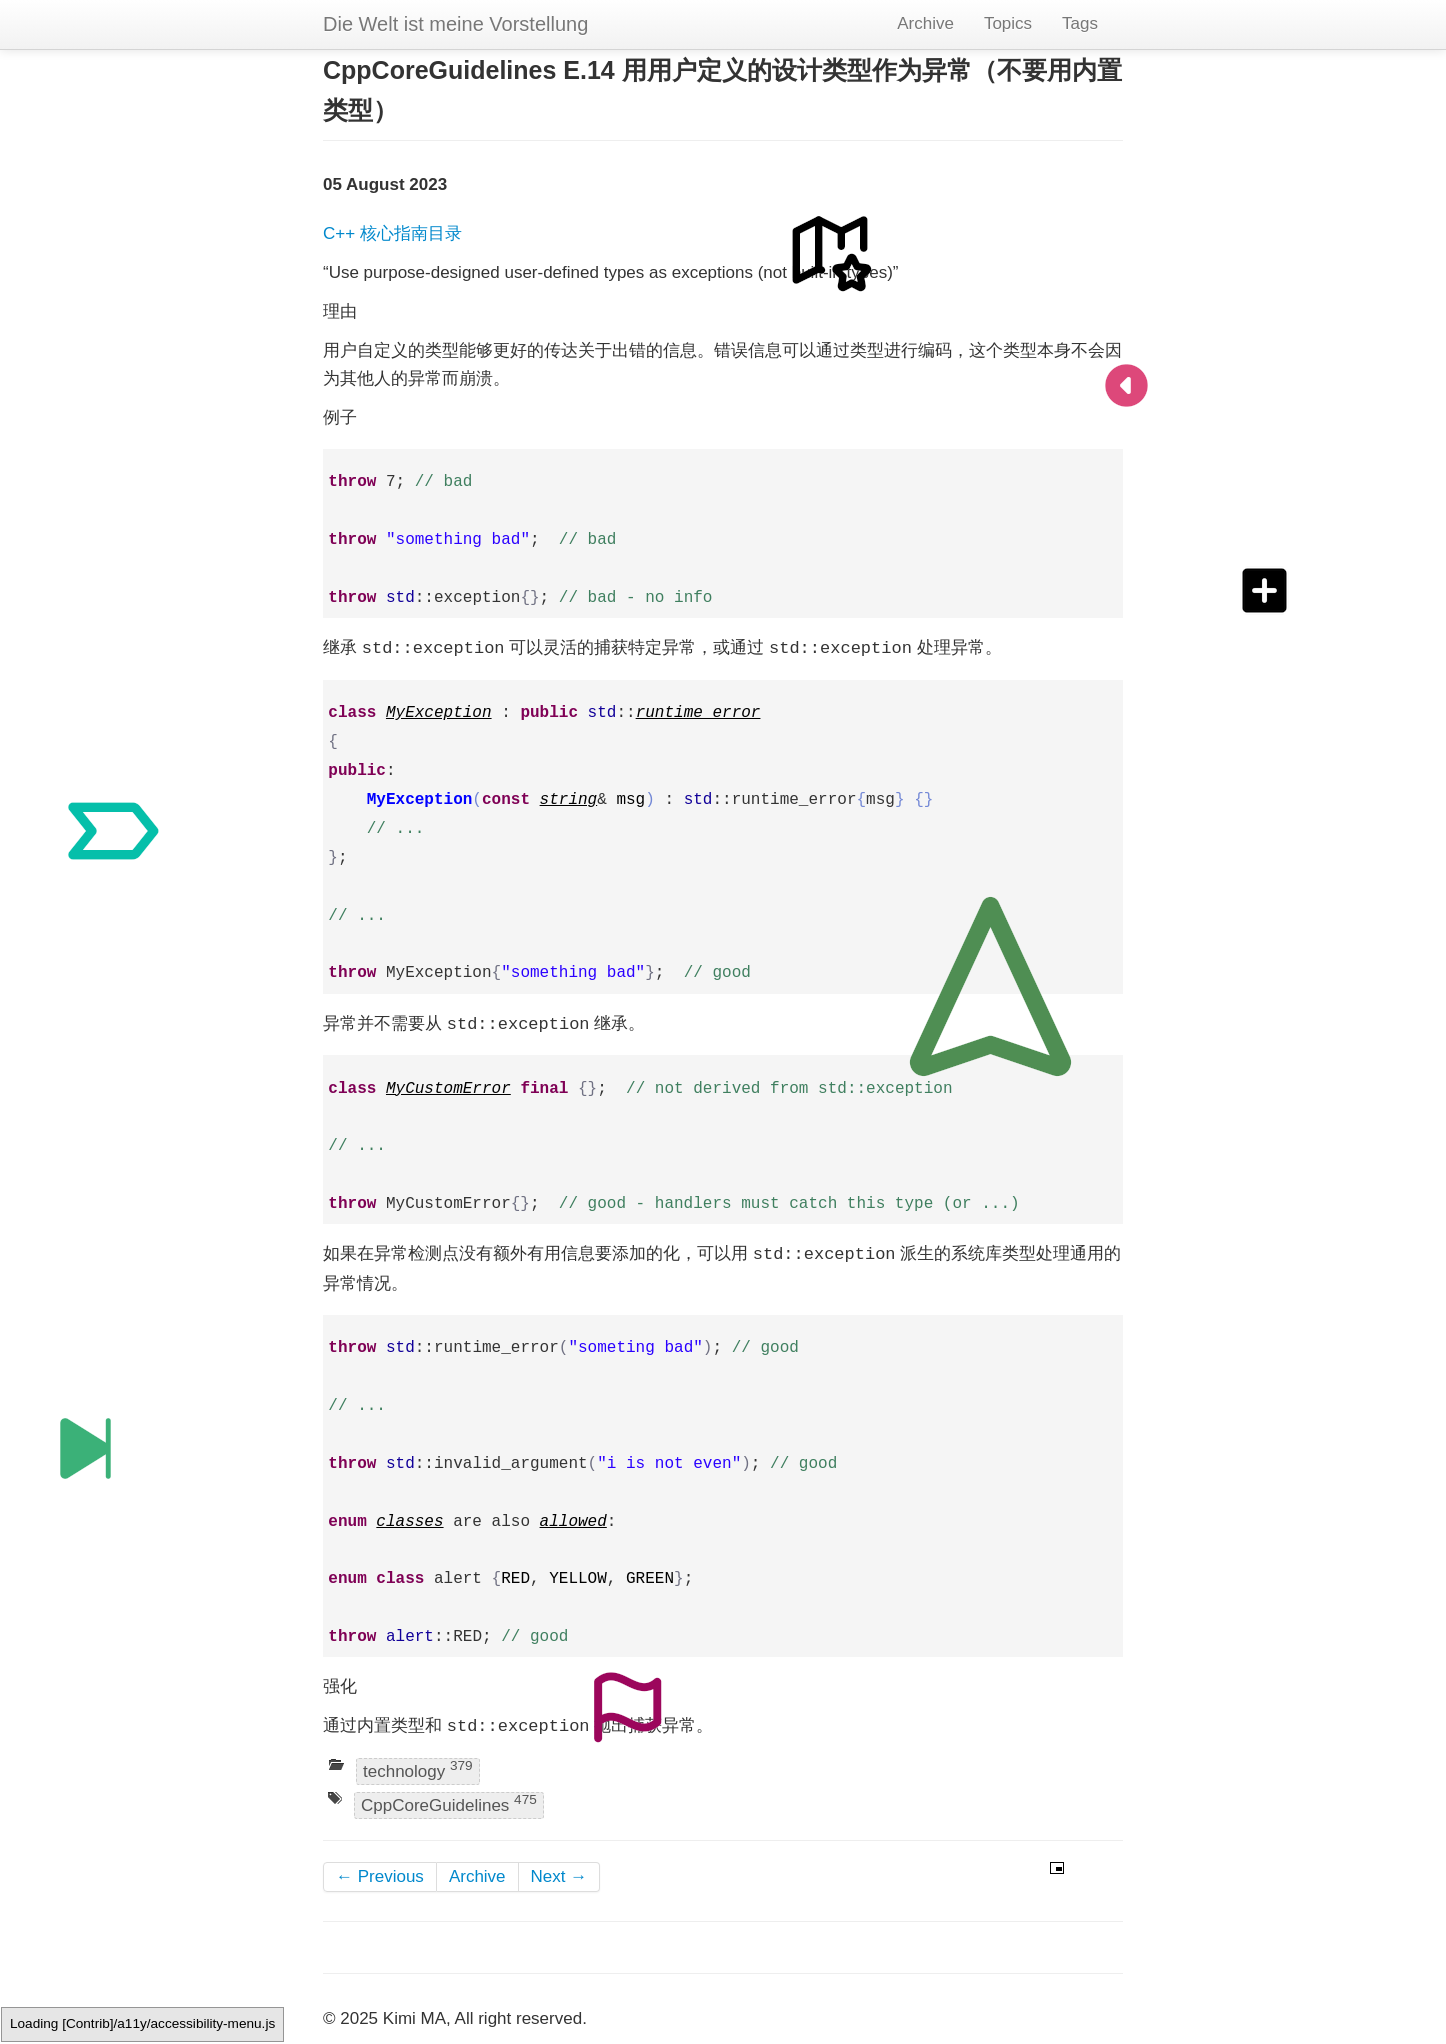  What do you see at coordinates (1126, 385) in the screenshot?
I see `go back to the previous screen` at bounding box center [1126, 385].